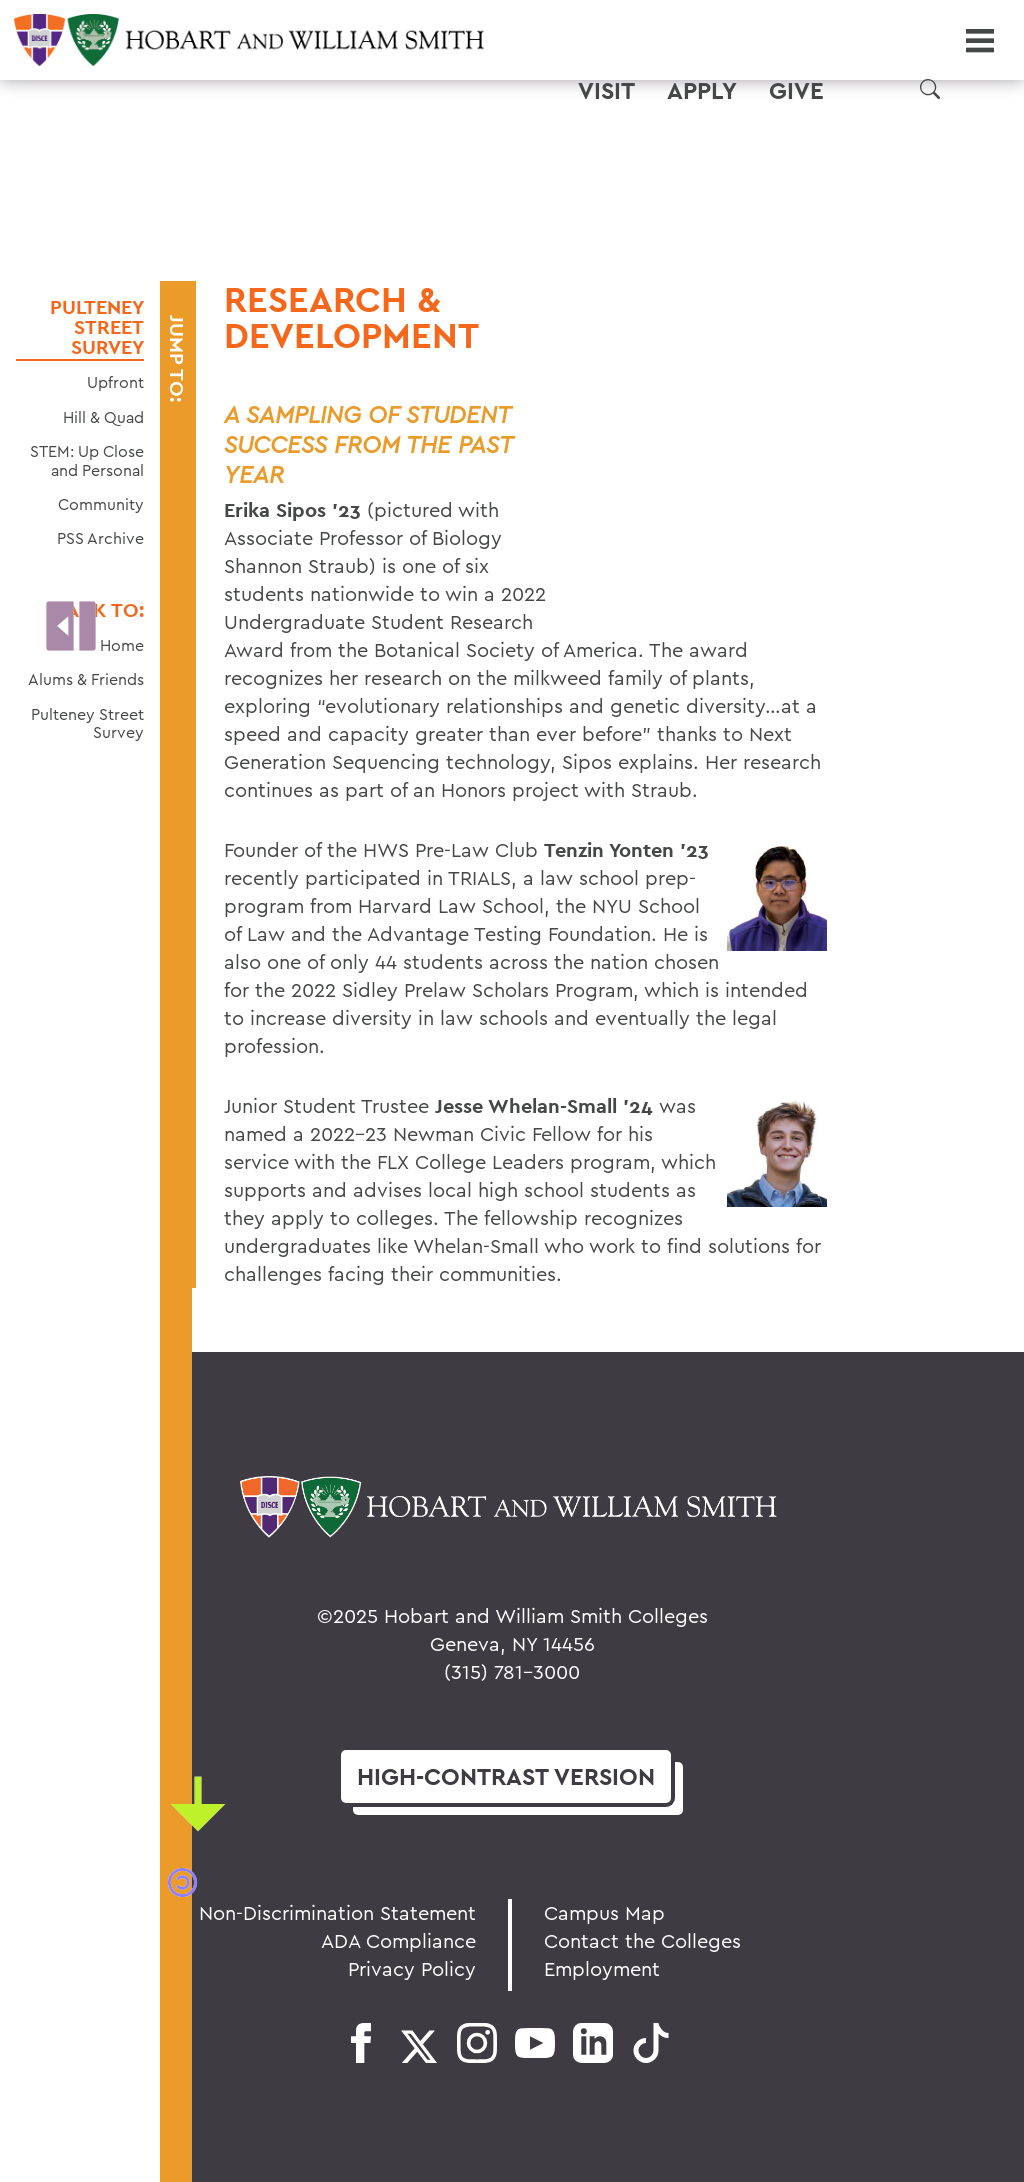  Describe the element at coordinates (71, 626) in the screenshot. I see `collapse the sidebar panel` at that location.